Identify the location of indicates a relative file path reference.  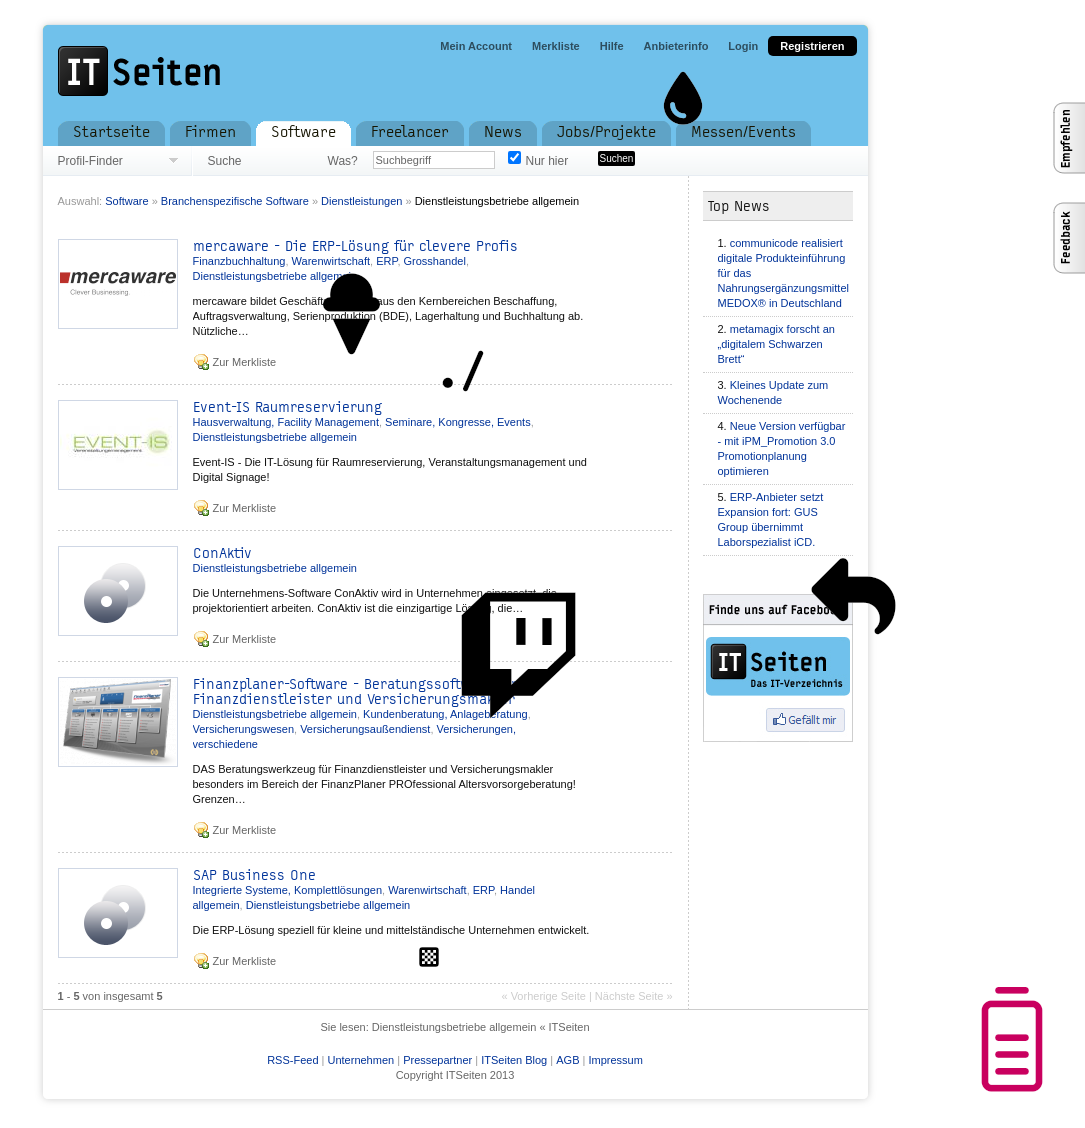
(463, 371).